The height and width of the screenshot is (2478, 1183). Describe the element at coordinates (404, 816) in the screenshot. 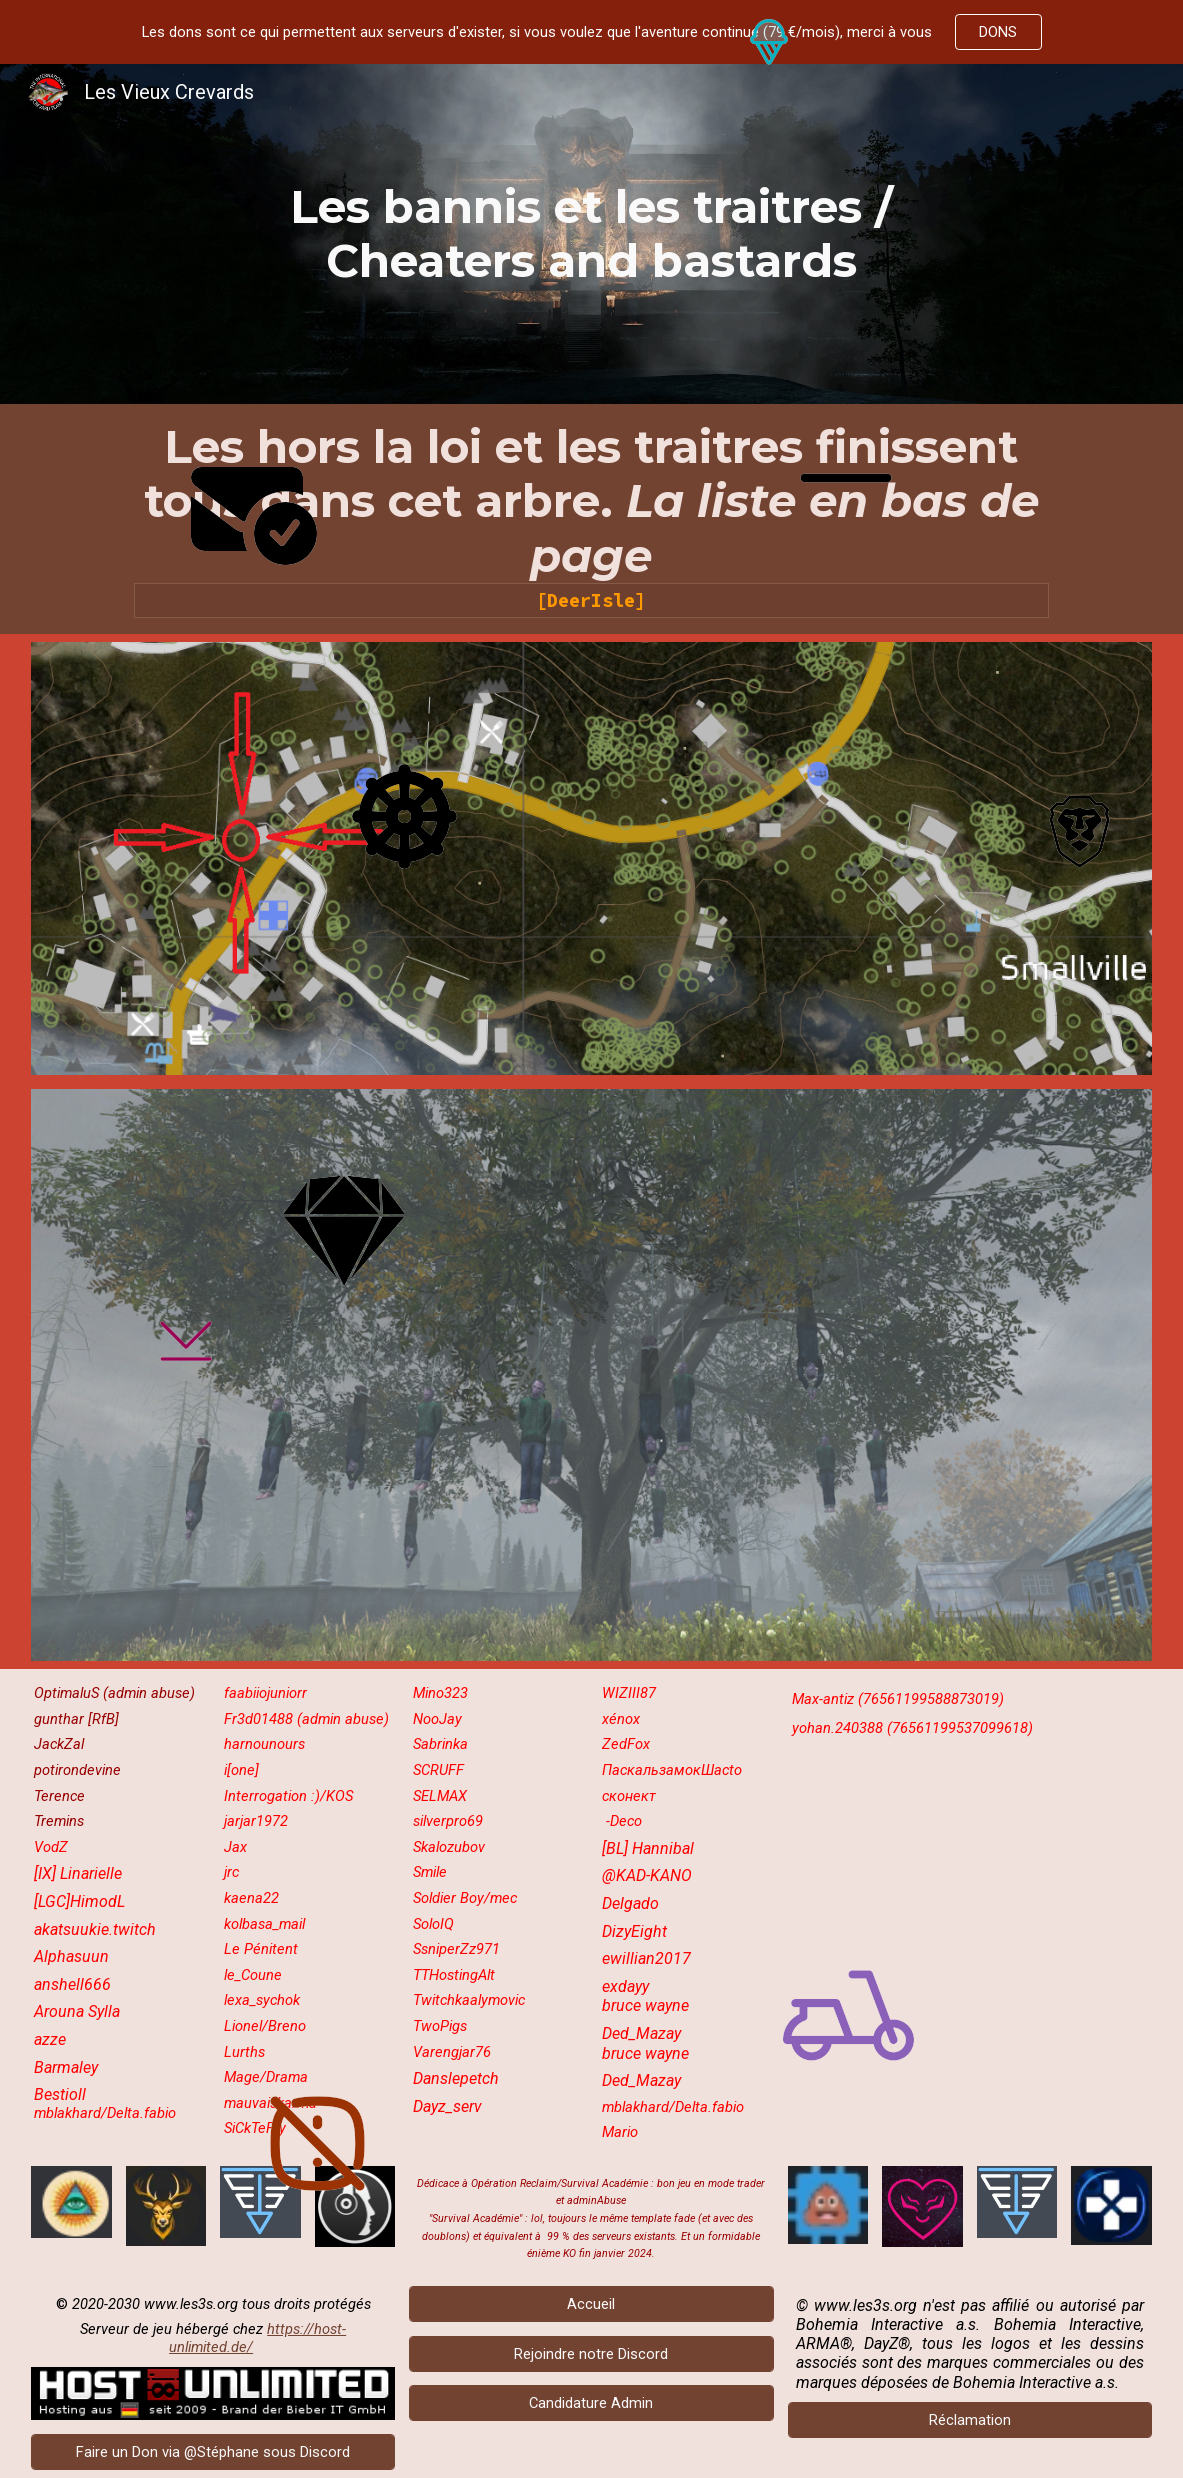

I see `navigate to buddhism or dharma-related content` at that location.